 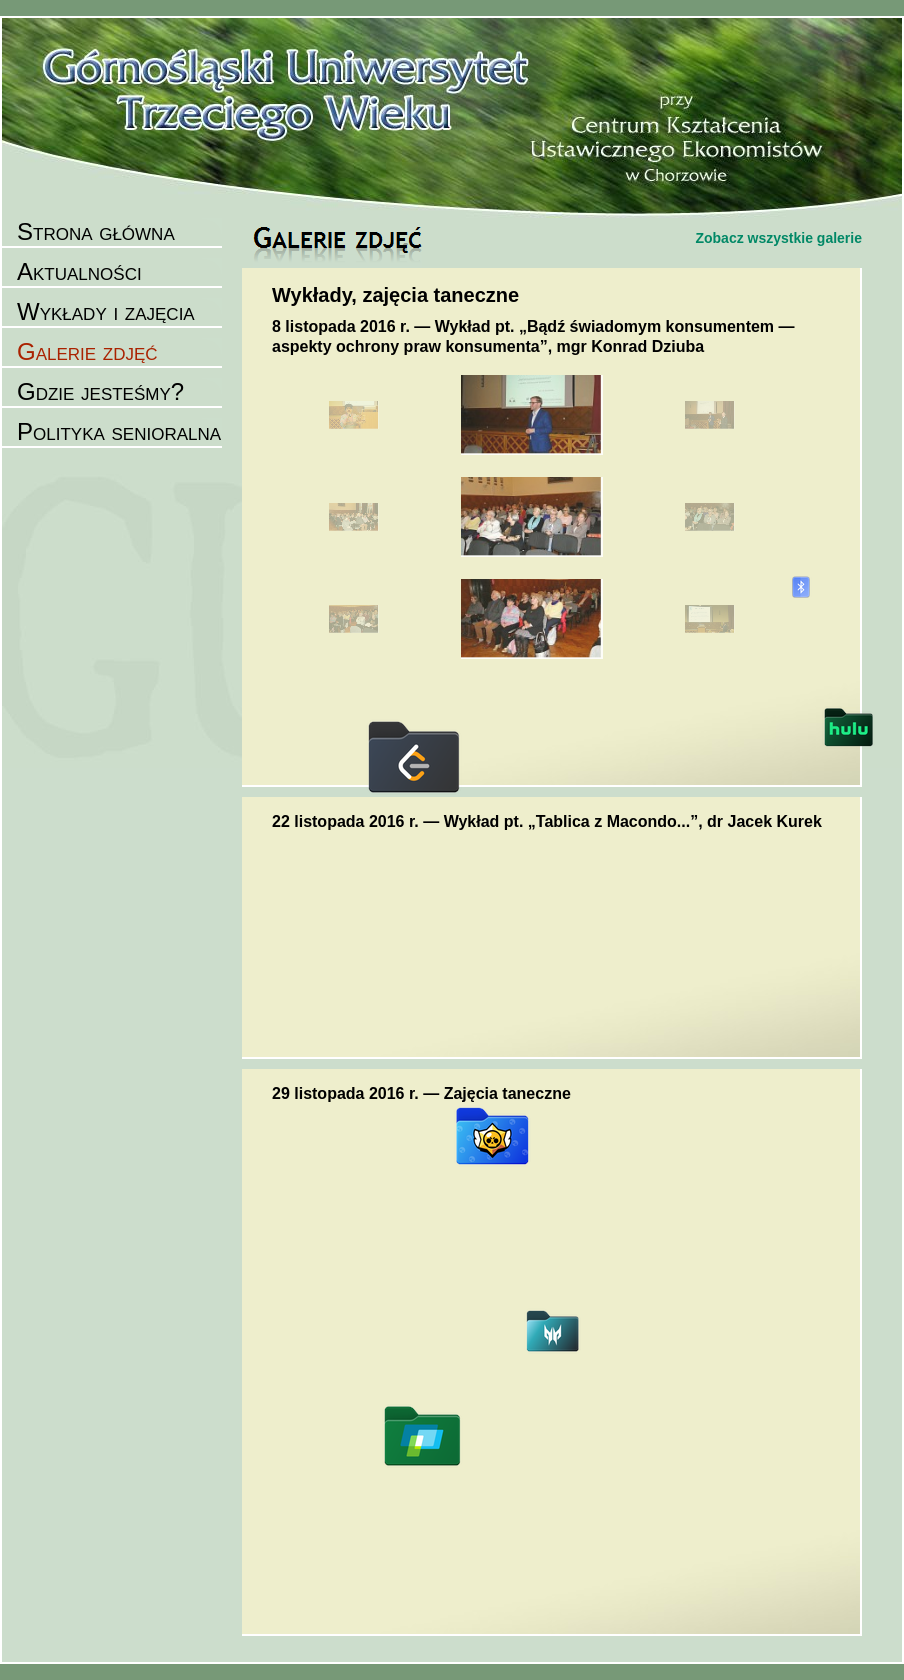 I want to click on open your leetcode practice files folder, so click(x=413, y=759).